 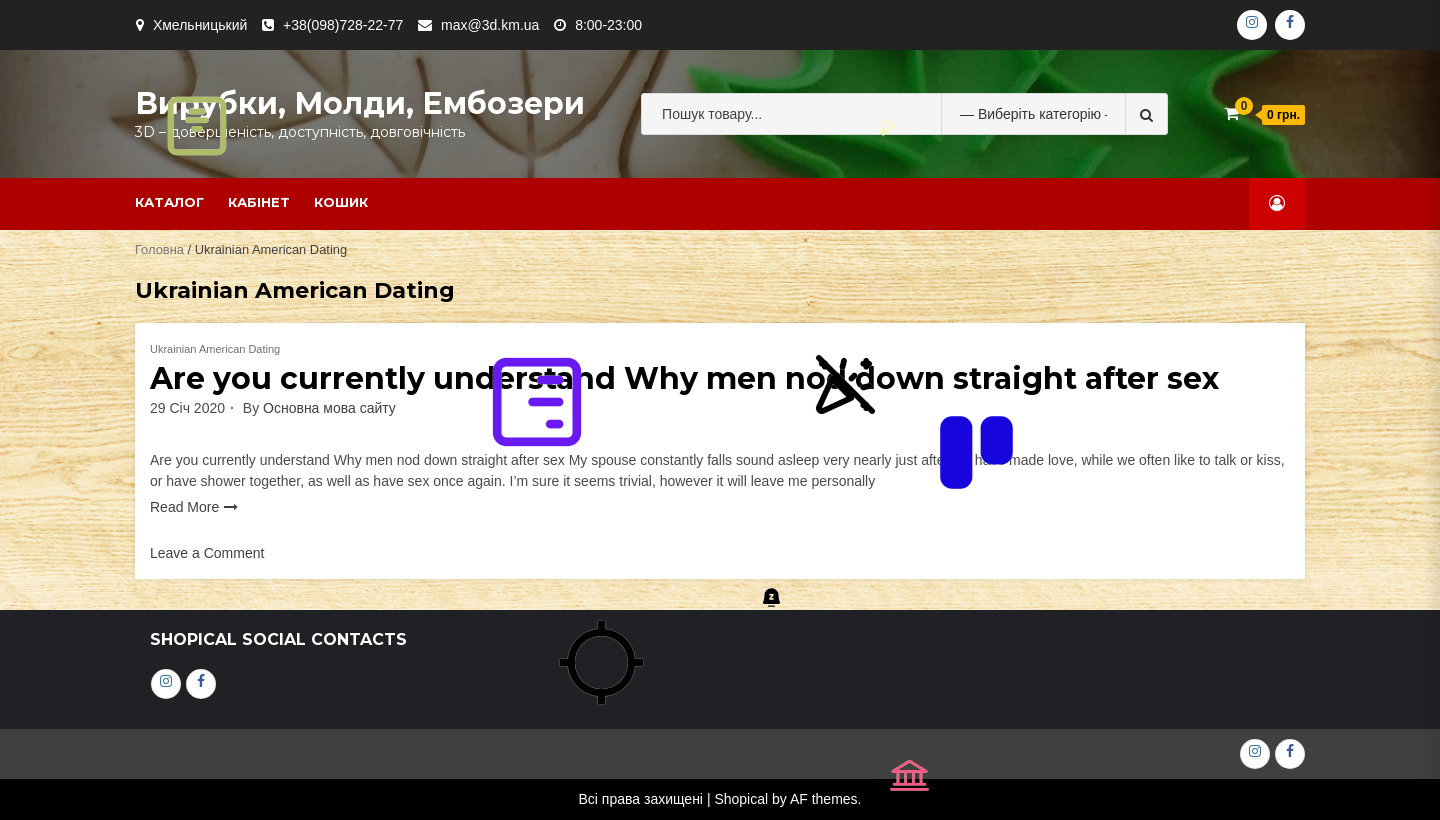 What do you see at coordinates (771, 597) in the screenshot?
I see `mute notifications or enable do not disturb mode` at bounding box center [771, 597].